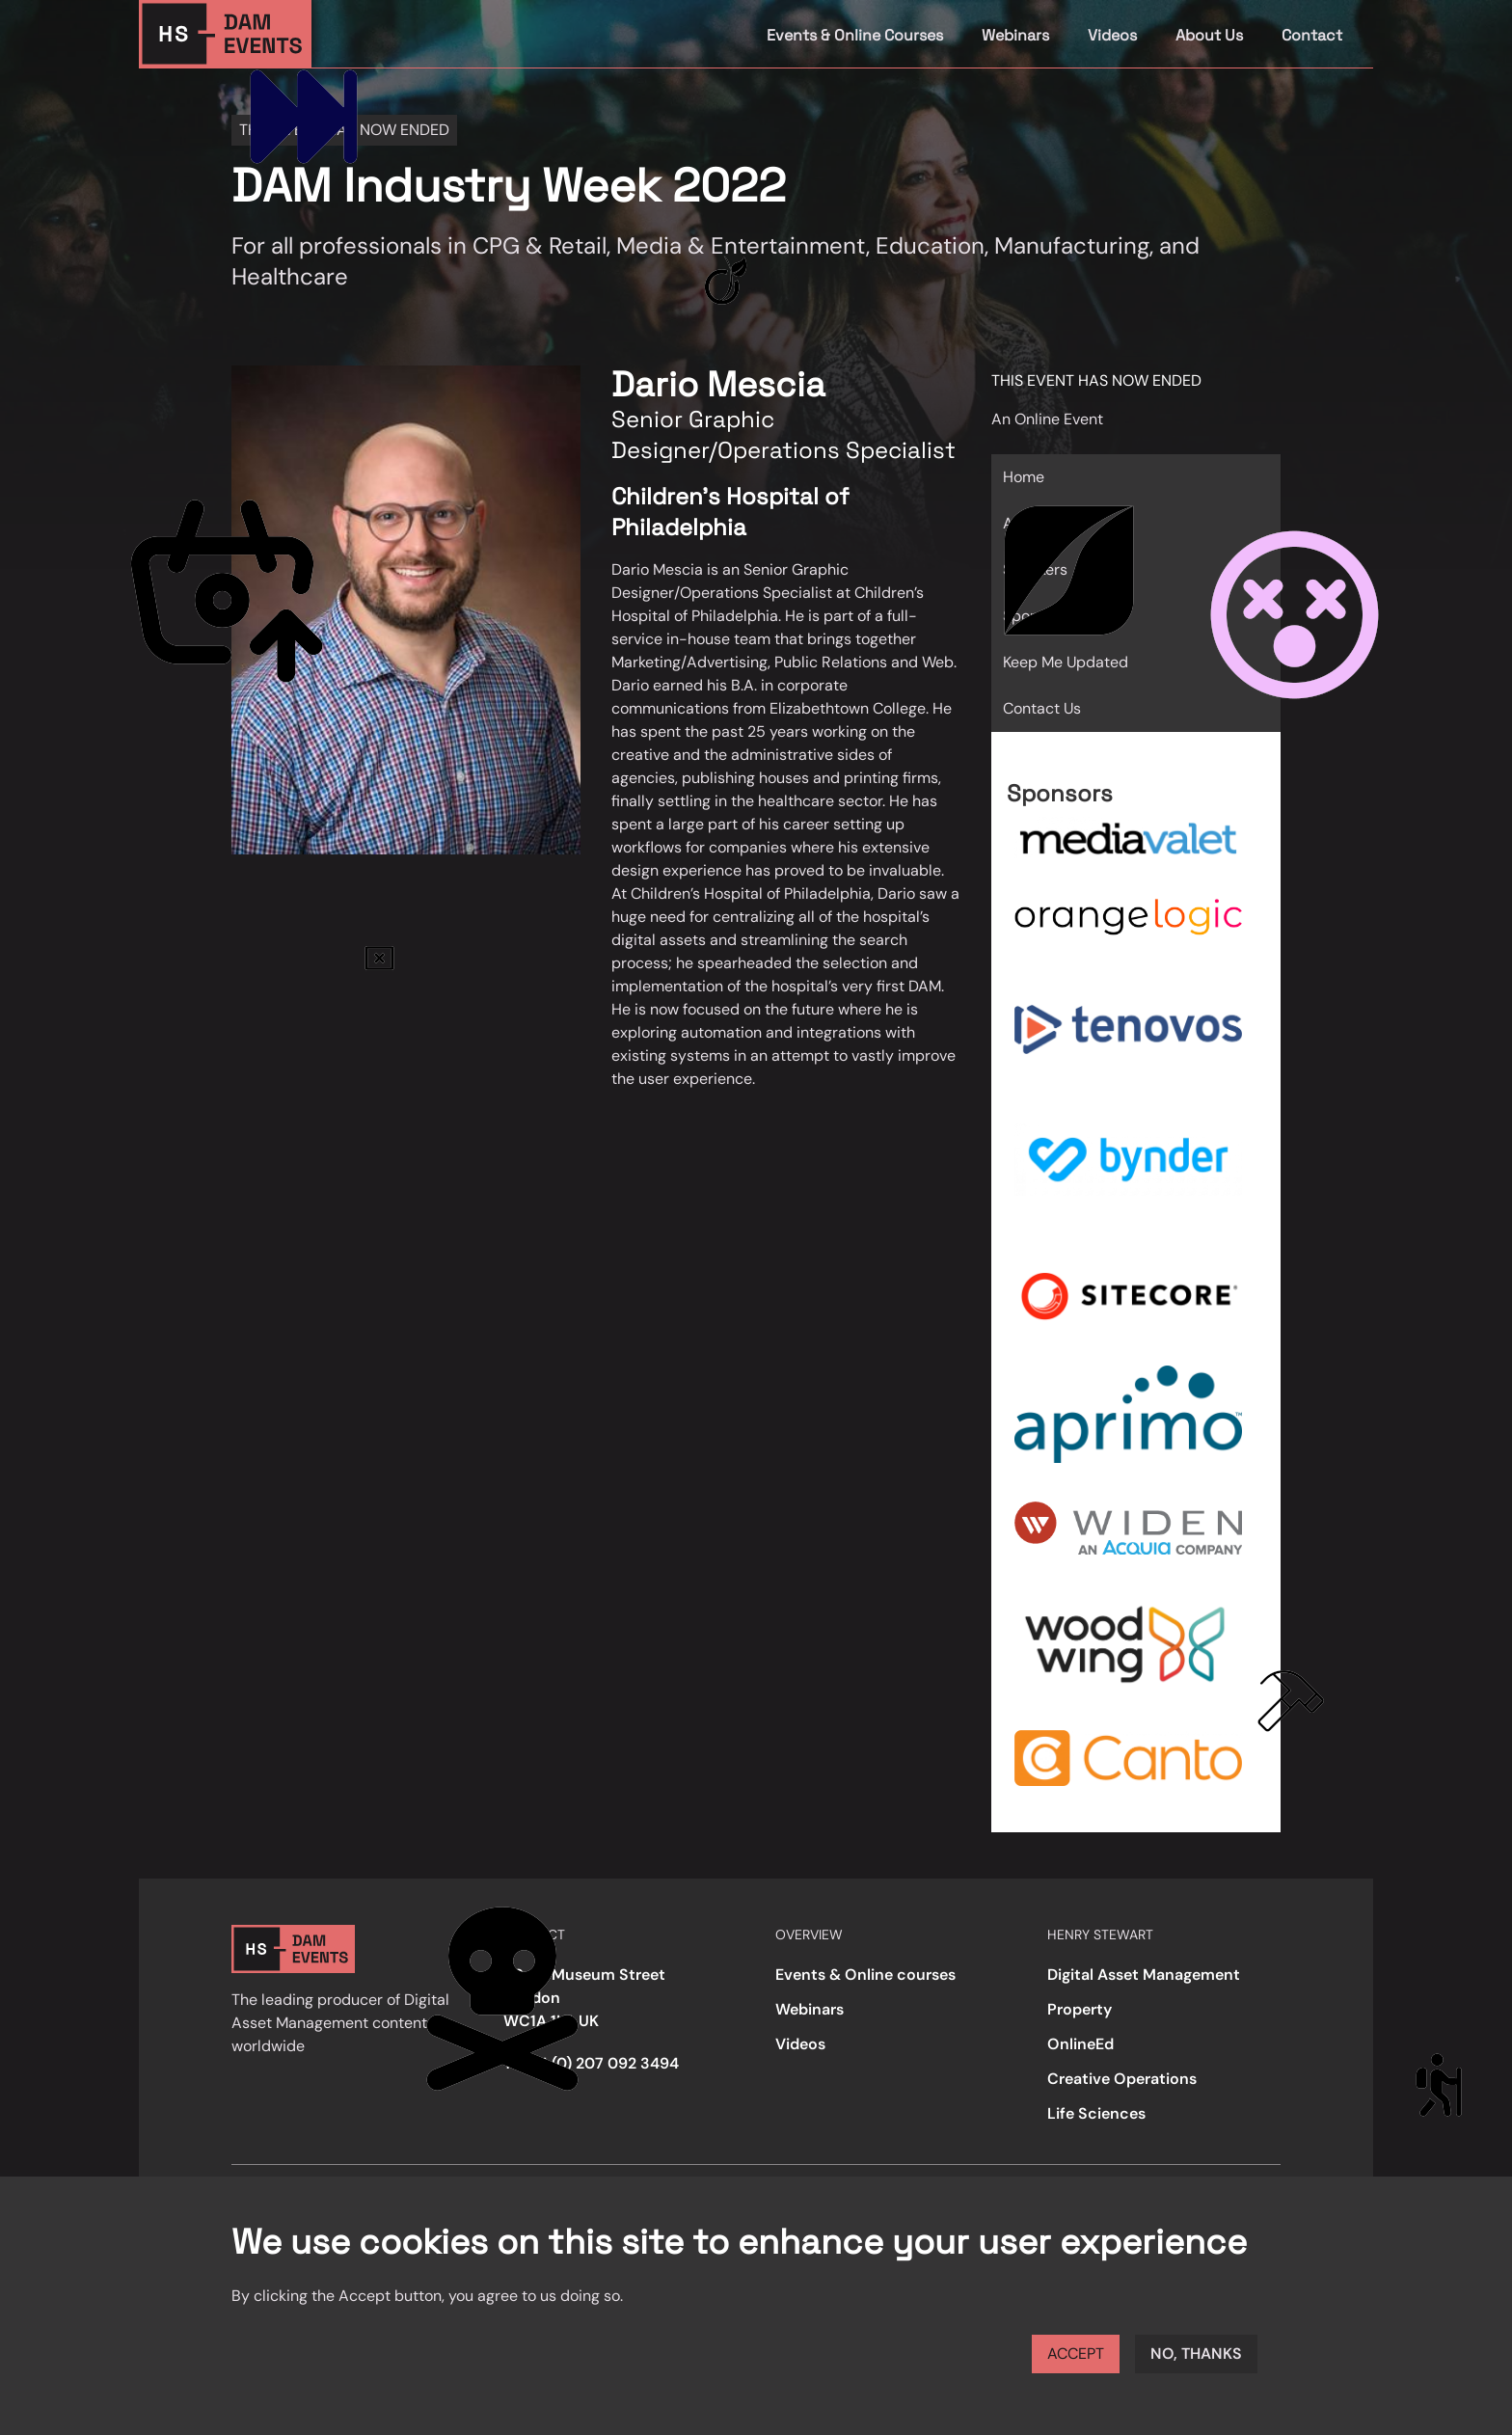 The height and width of the screenshot is (2435, 1512). Describe the element at coordinates (1287, 1702) in the screenshot. I see `access tools or settings` at that location.